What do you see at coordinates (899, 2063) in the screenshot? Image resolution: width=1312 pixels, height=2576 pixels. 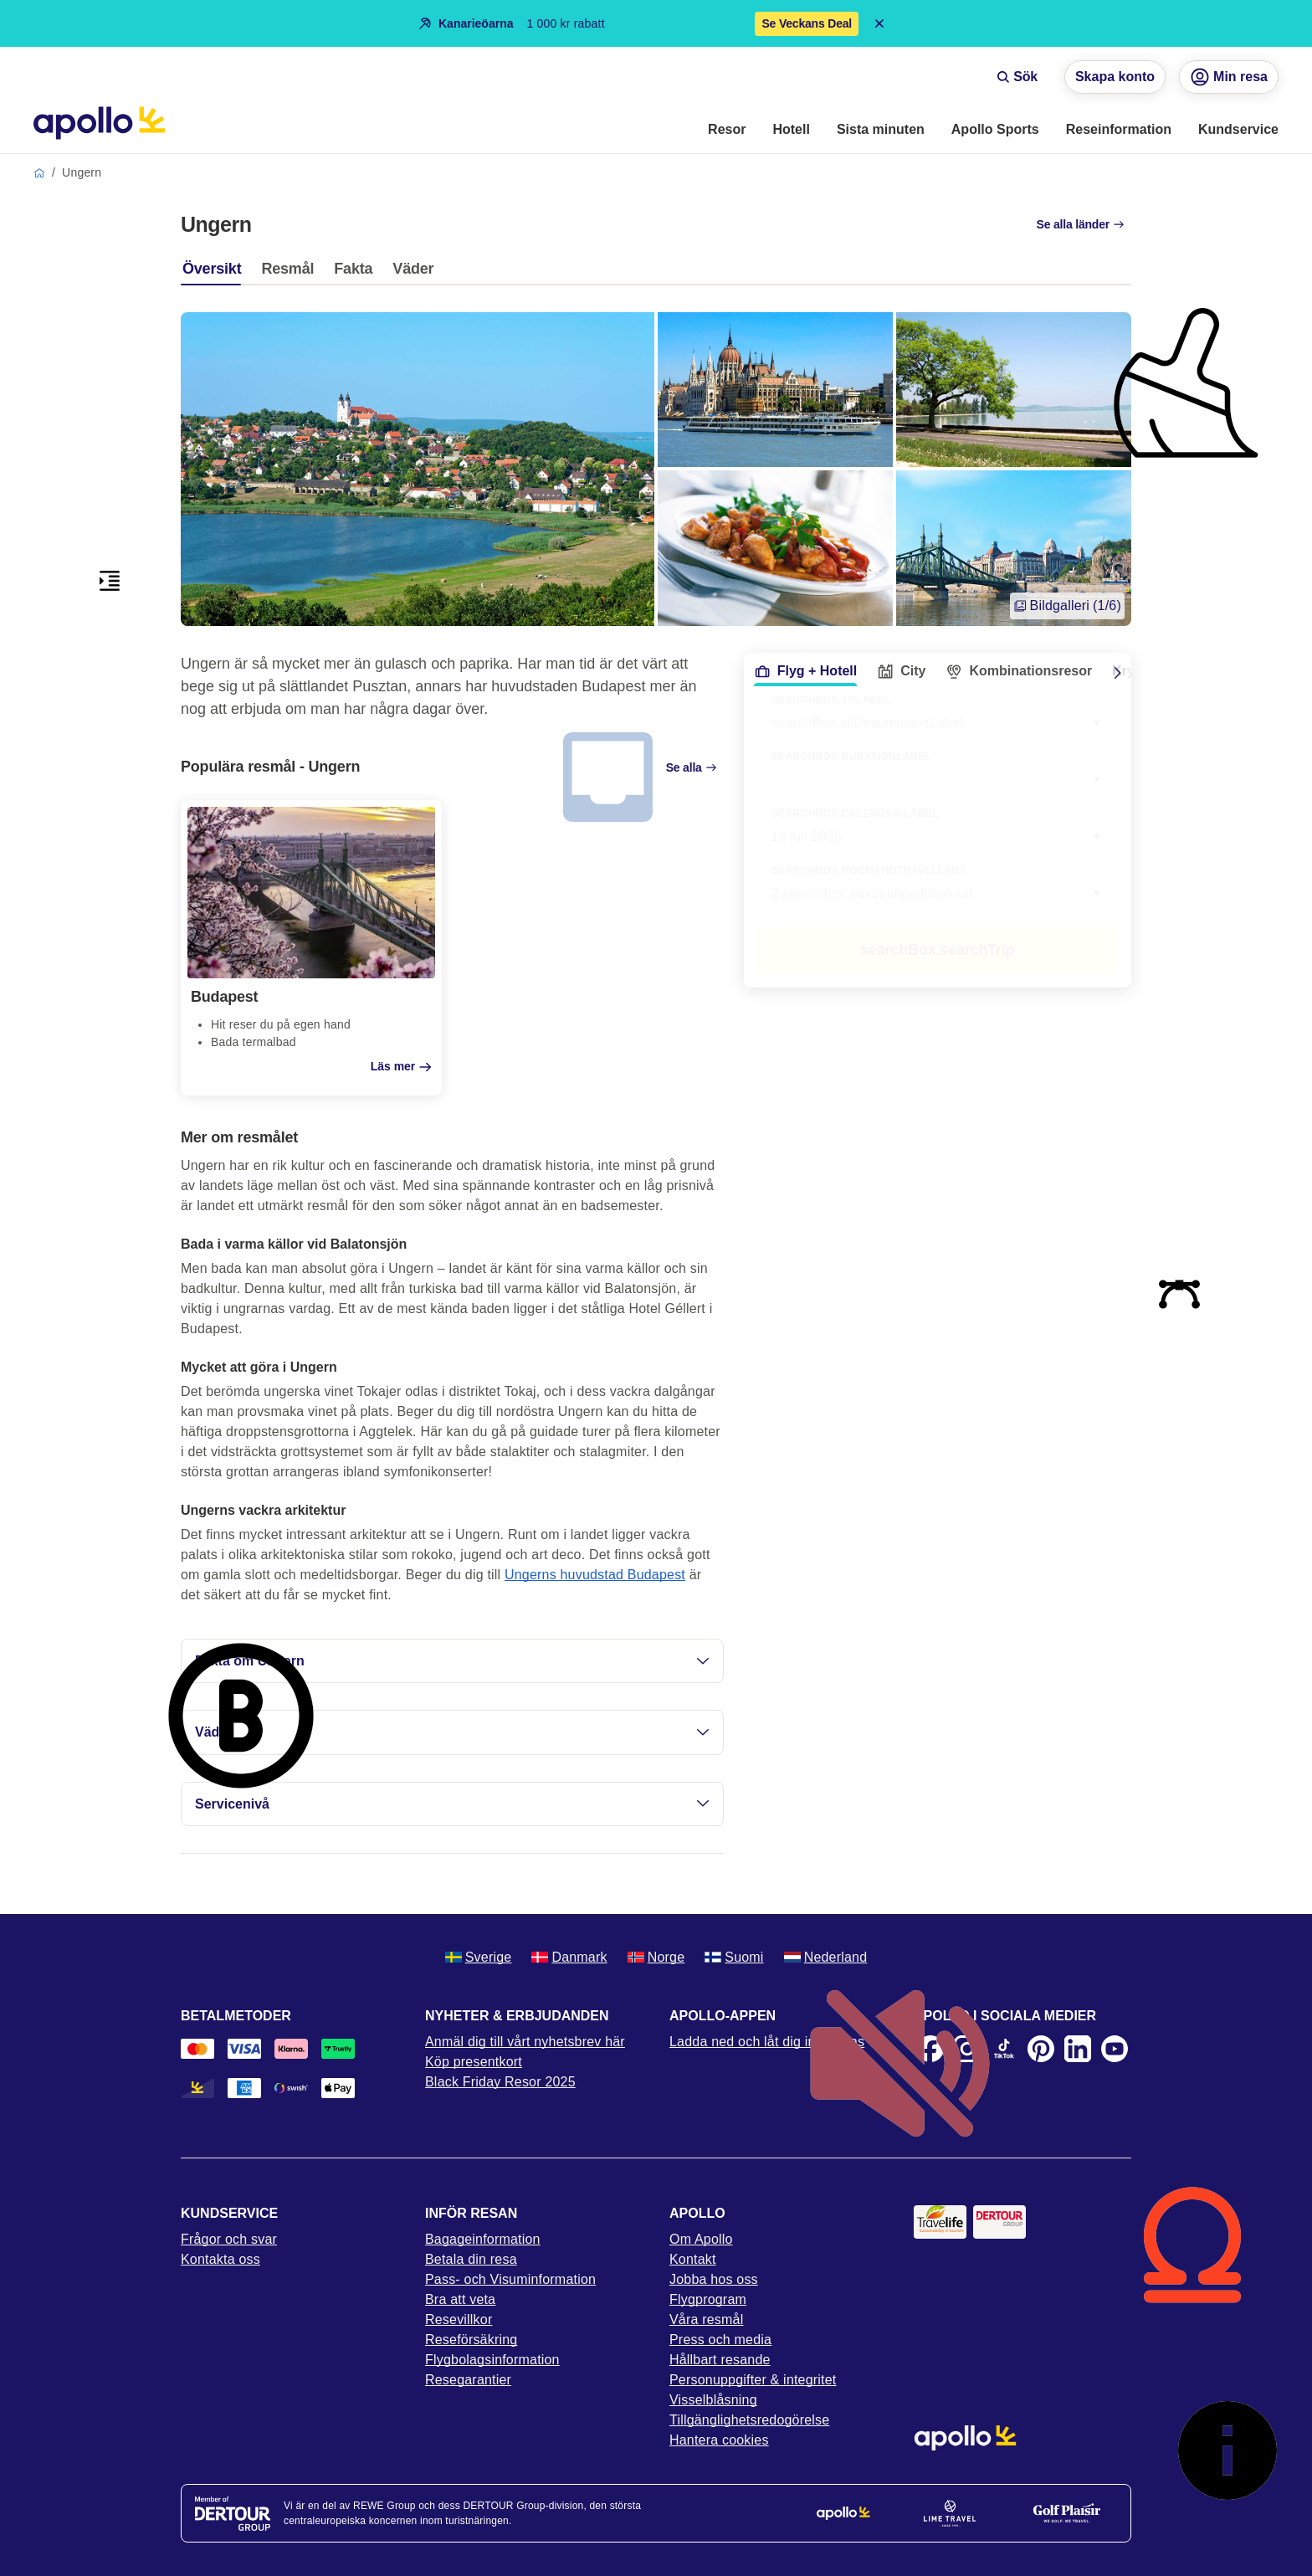 I see `mute audio` at bounding box center [899, 2063].